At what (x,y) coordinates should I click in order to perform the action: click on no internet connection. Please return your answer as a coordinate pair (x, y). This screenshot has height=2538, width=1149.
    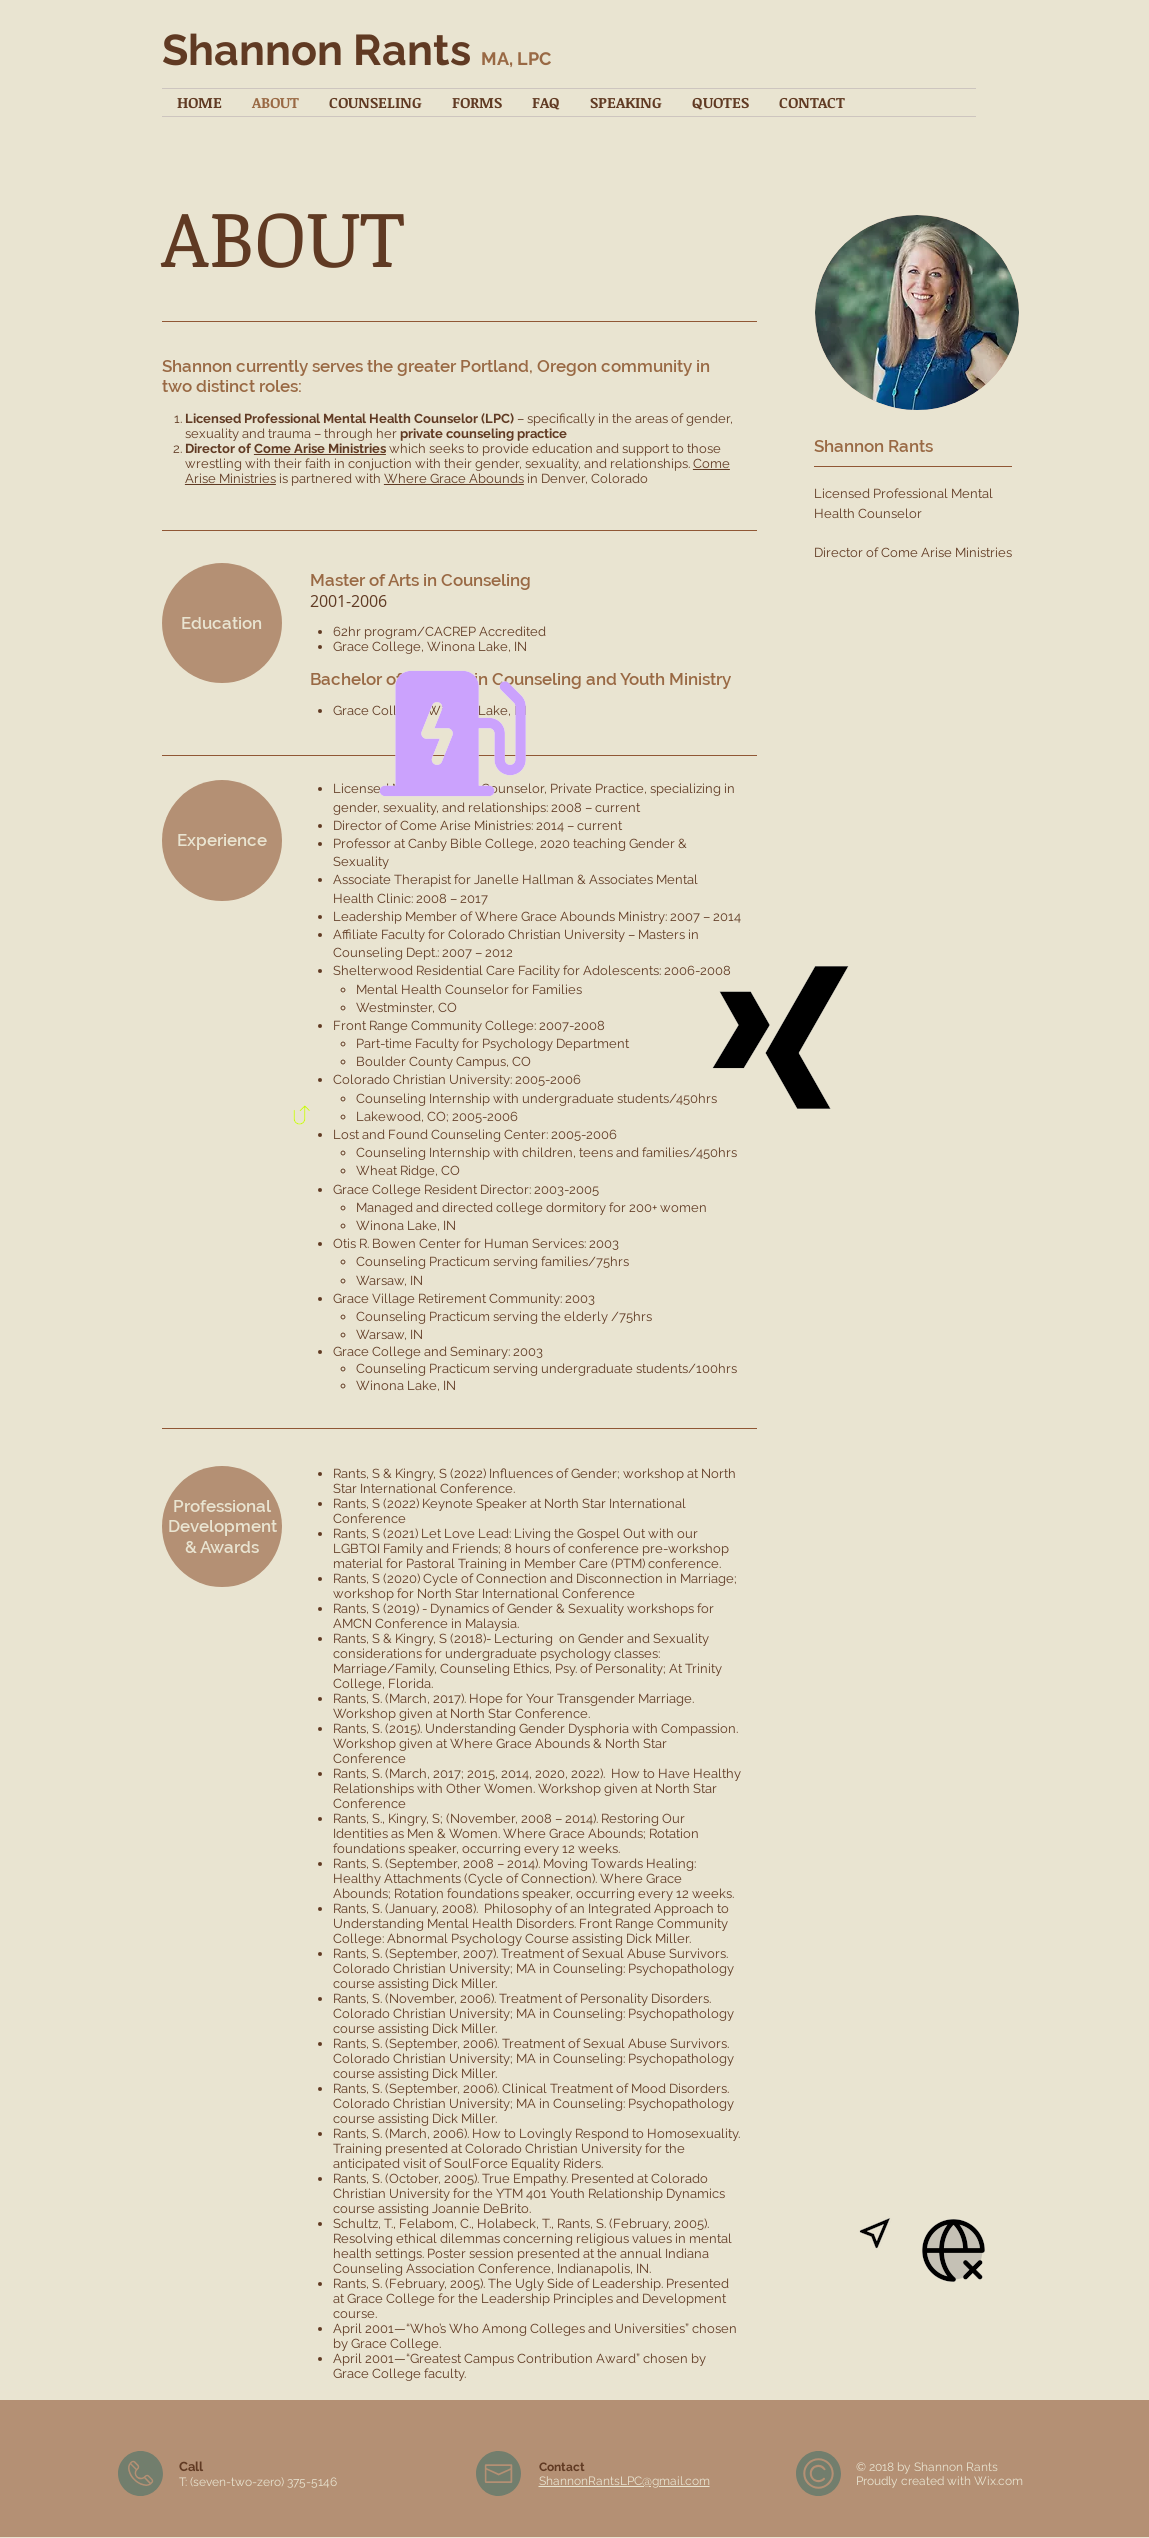
    Looking at the image, I should click on (953, 2250).